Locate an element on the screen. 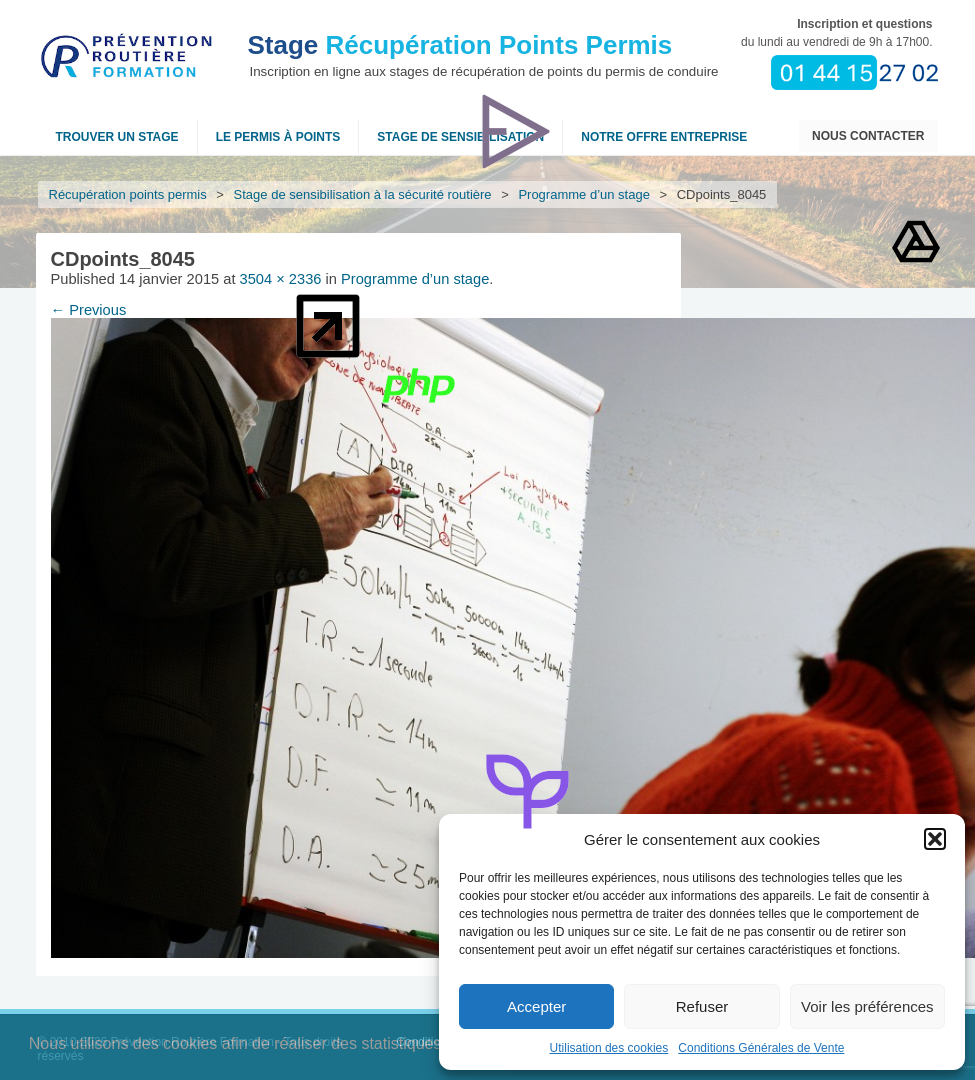 The height and width of the screenshot is (1080, 975). send a message is located at coordinates (513, 131).